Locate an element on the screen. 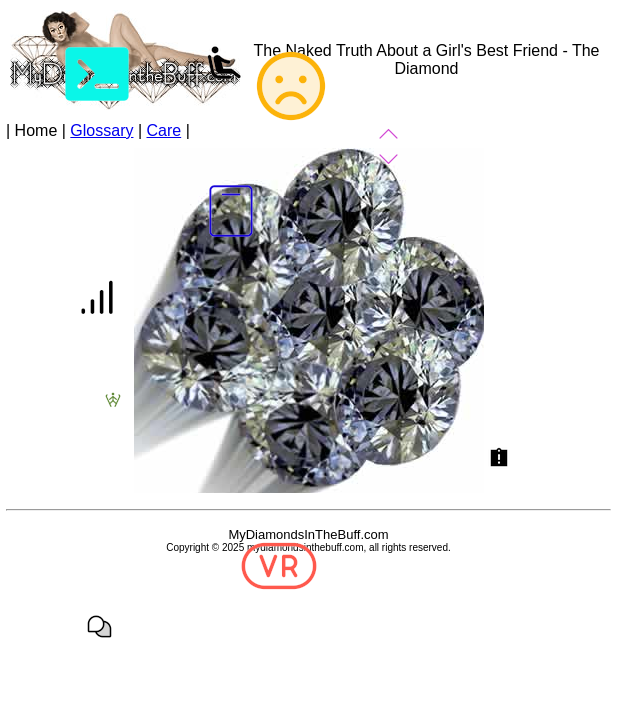 Image resolution: width=617 pixels, height=720 pixels. indicates an overdue or late assignment is located at coordinates (499, 458).